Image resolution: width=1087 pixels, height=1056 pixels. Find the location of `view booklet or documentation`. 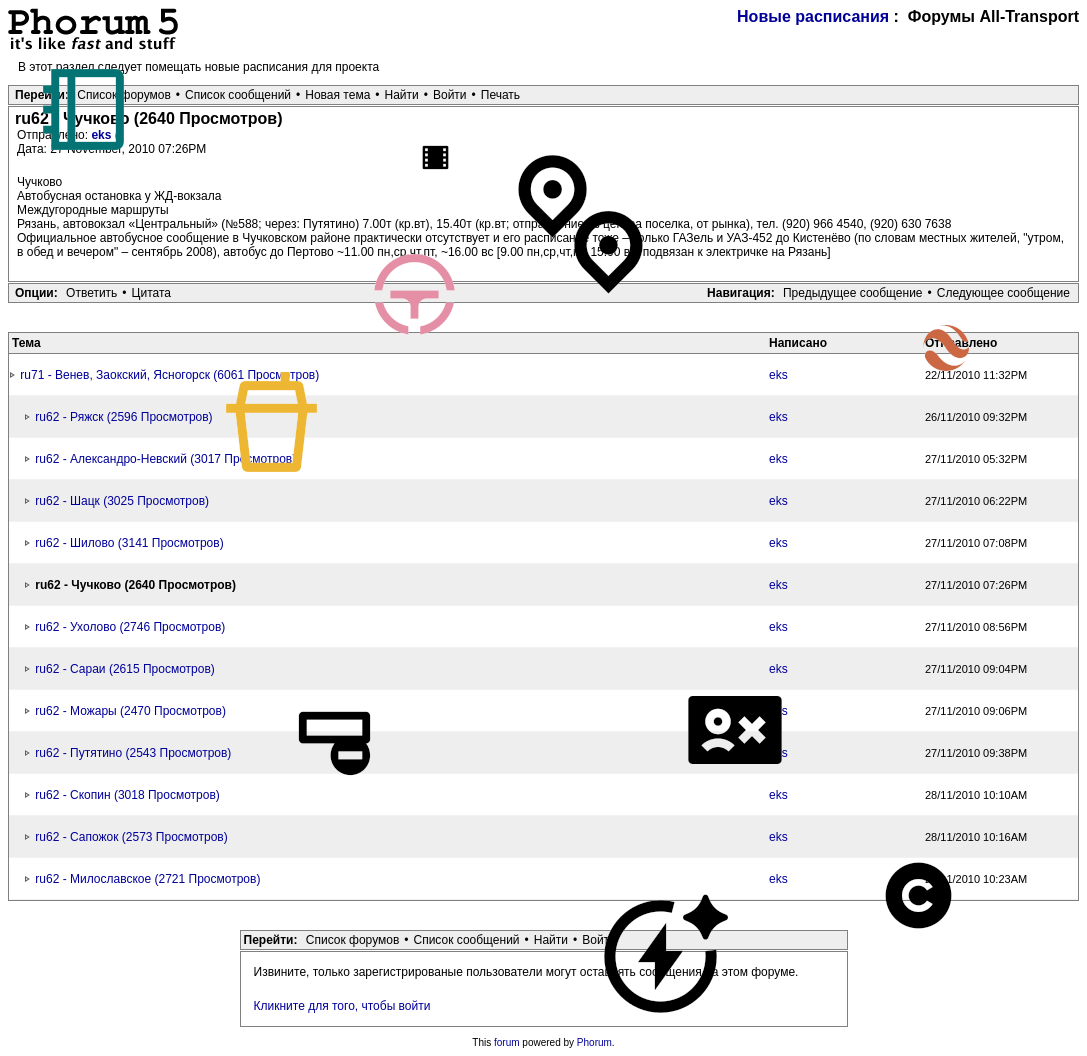

view booklet or documentation is located at coordinates (83, 109).